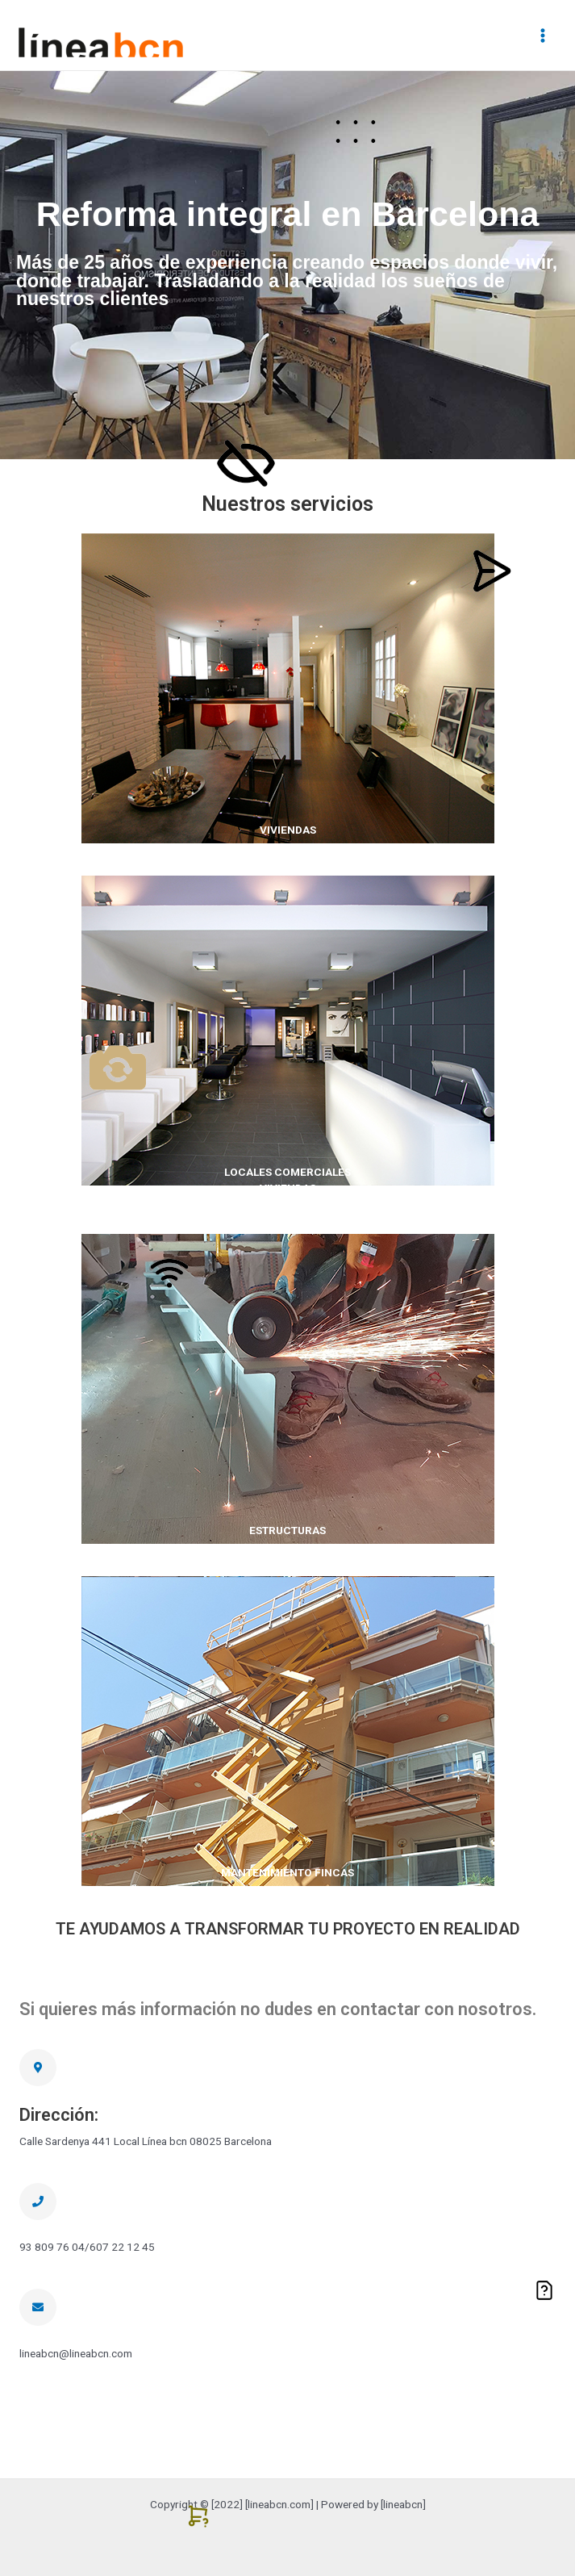 Image resolution: width=575 pixels, height=2576 pixels. What do you see at coordinates (118, 1068) in the screenshot?
I see `switch between front and rear camera` at bounding box center [118, 1068].